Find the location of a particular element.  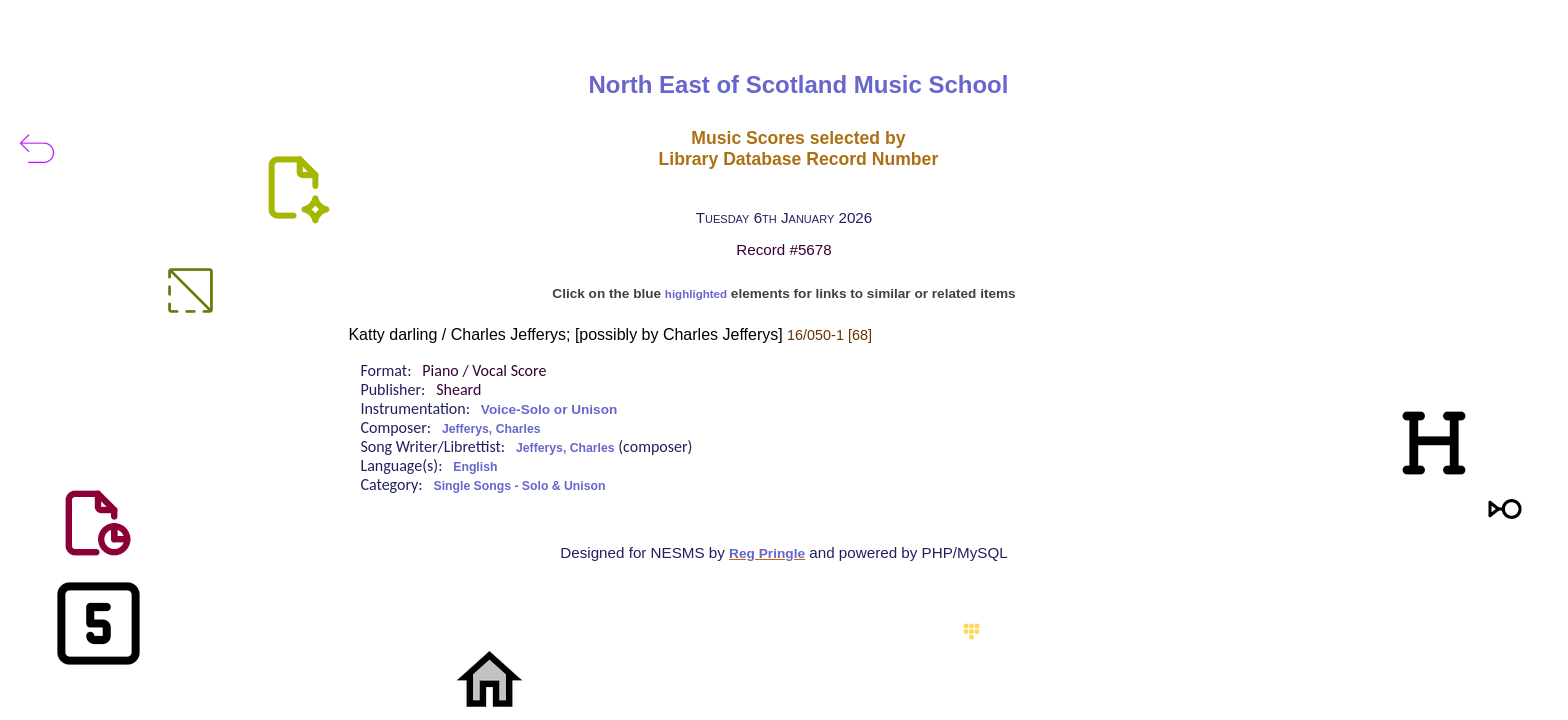

generate AI content for this document is located at coordinates (293, 187).